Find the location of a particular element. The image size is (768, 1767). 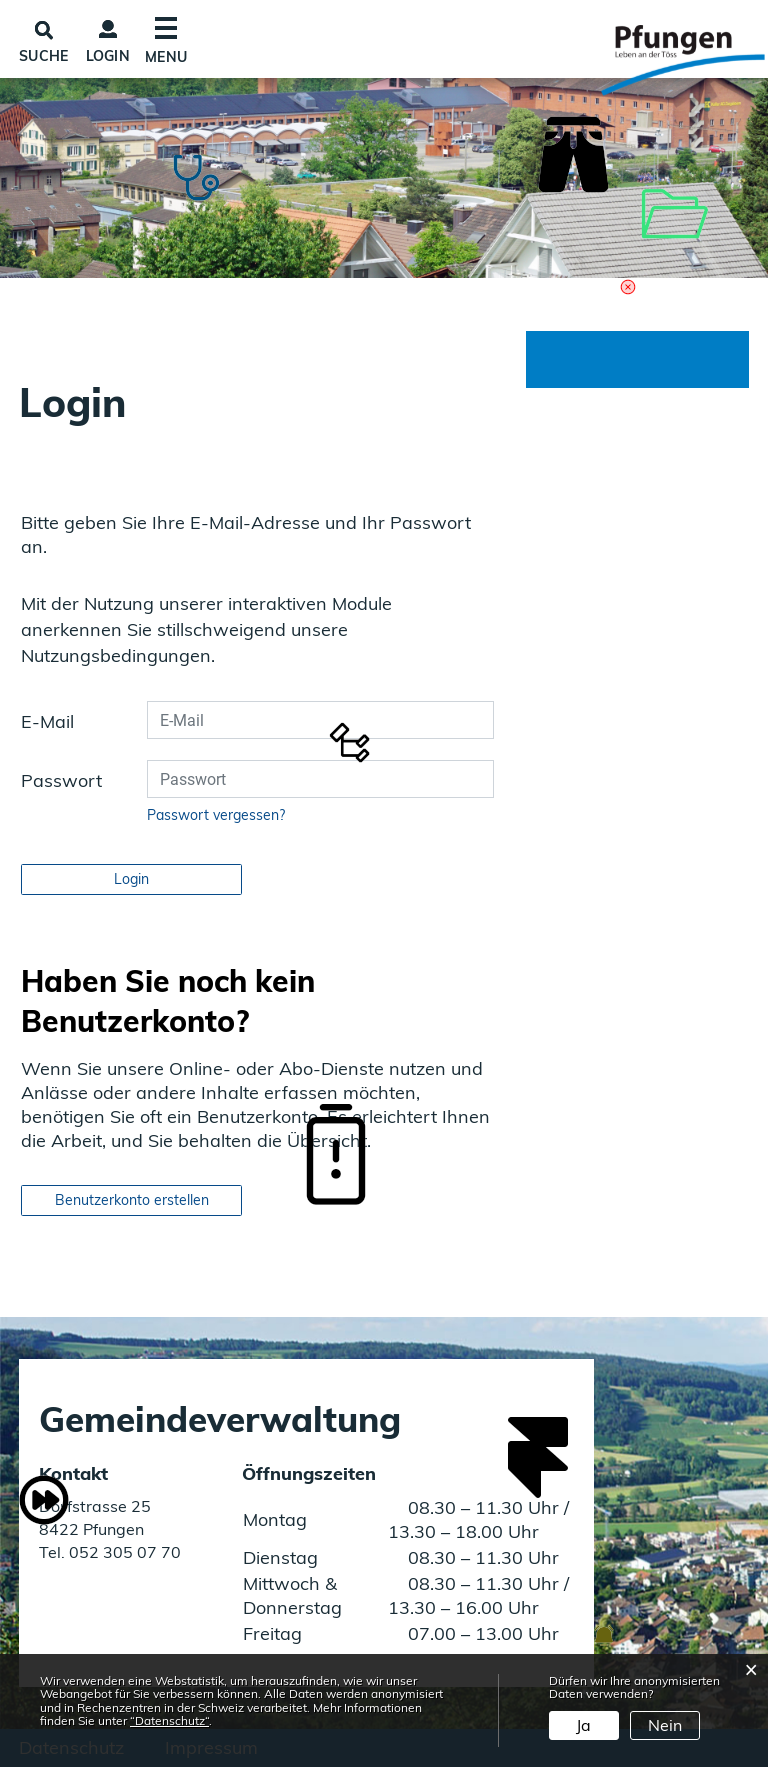

open framer app is located at coordinates (538, 1453).